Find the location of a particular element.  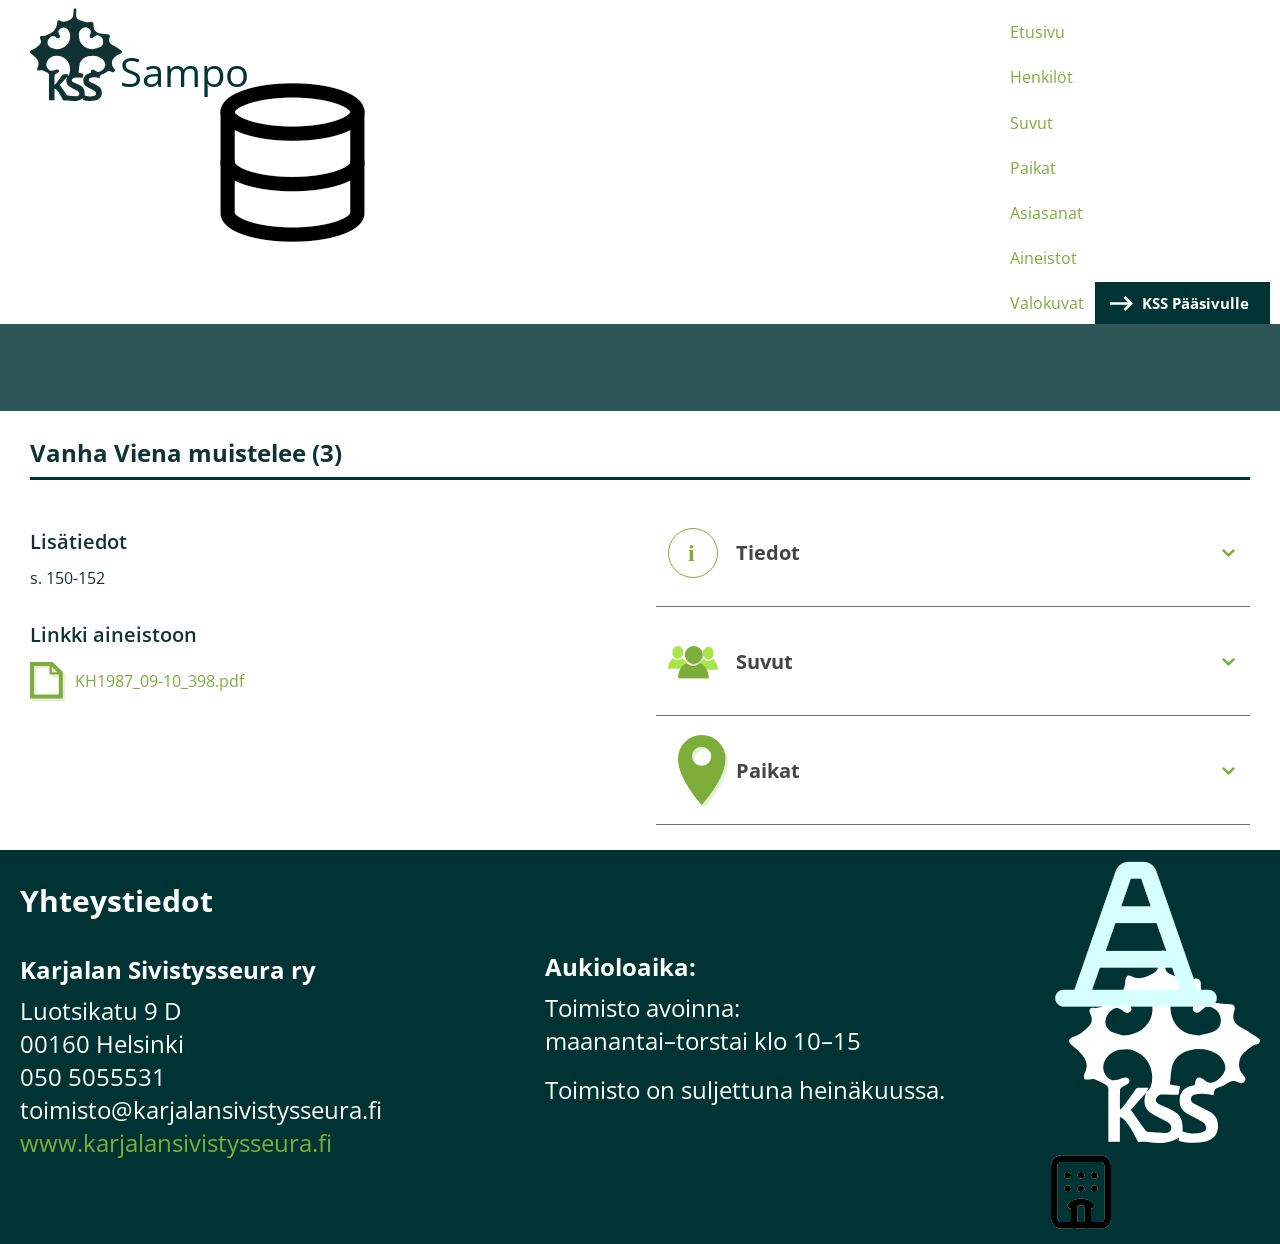

find nearby hotels or accommodations is located at coordinates (1081, 1192).